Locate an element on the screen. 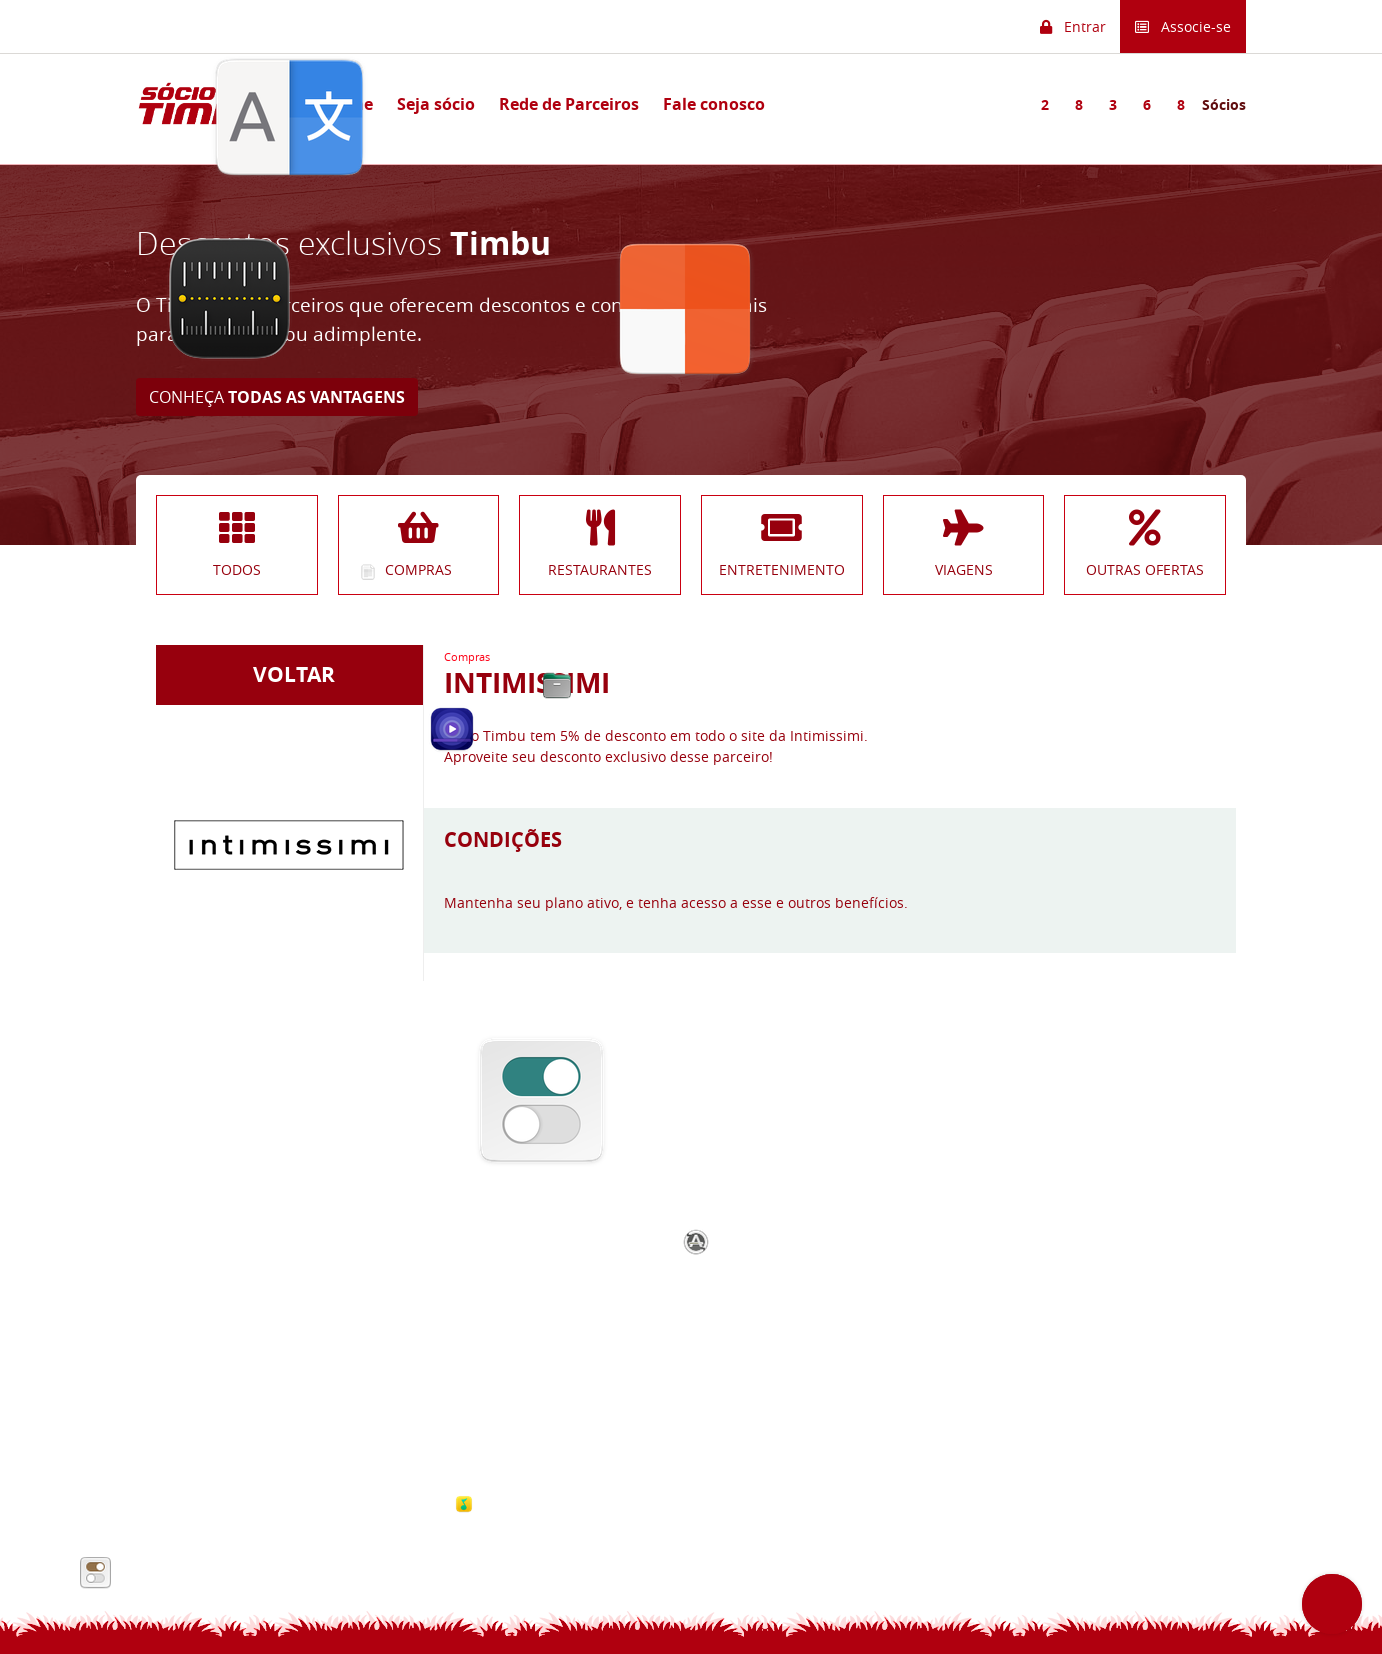 The width and height of the screenshot is (1382, 1654). open the clip video editing app is located at coordinates (452, 729).